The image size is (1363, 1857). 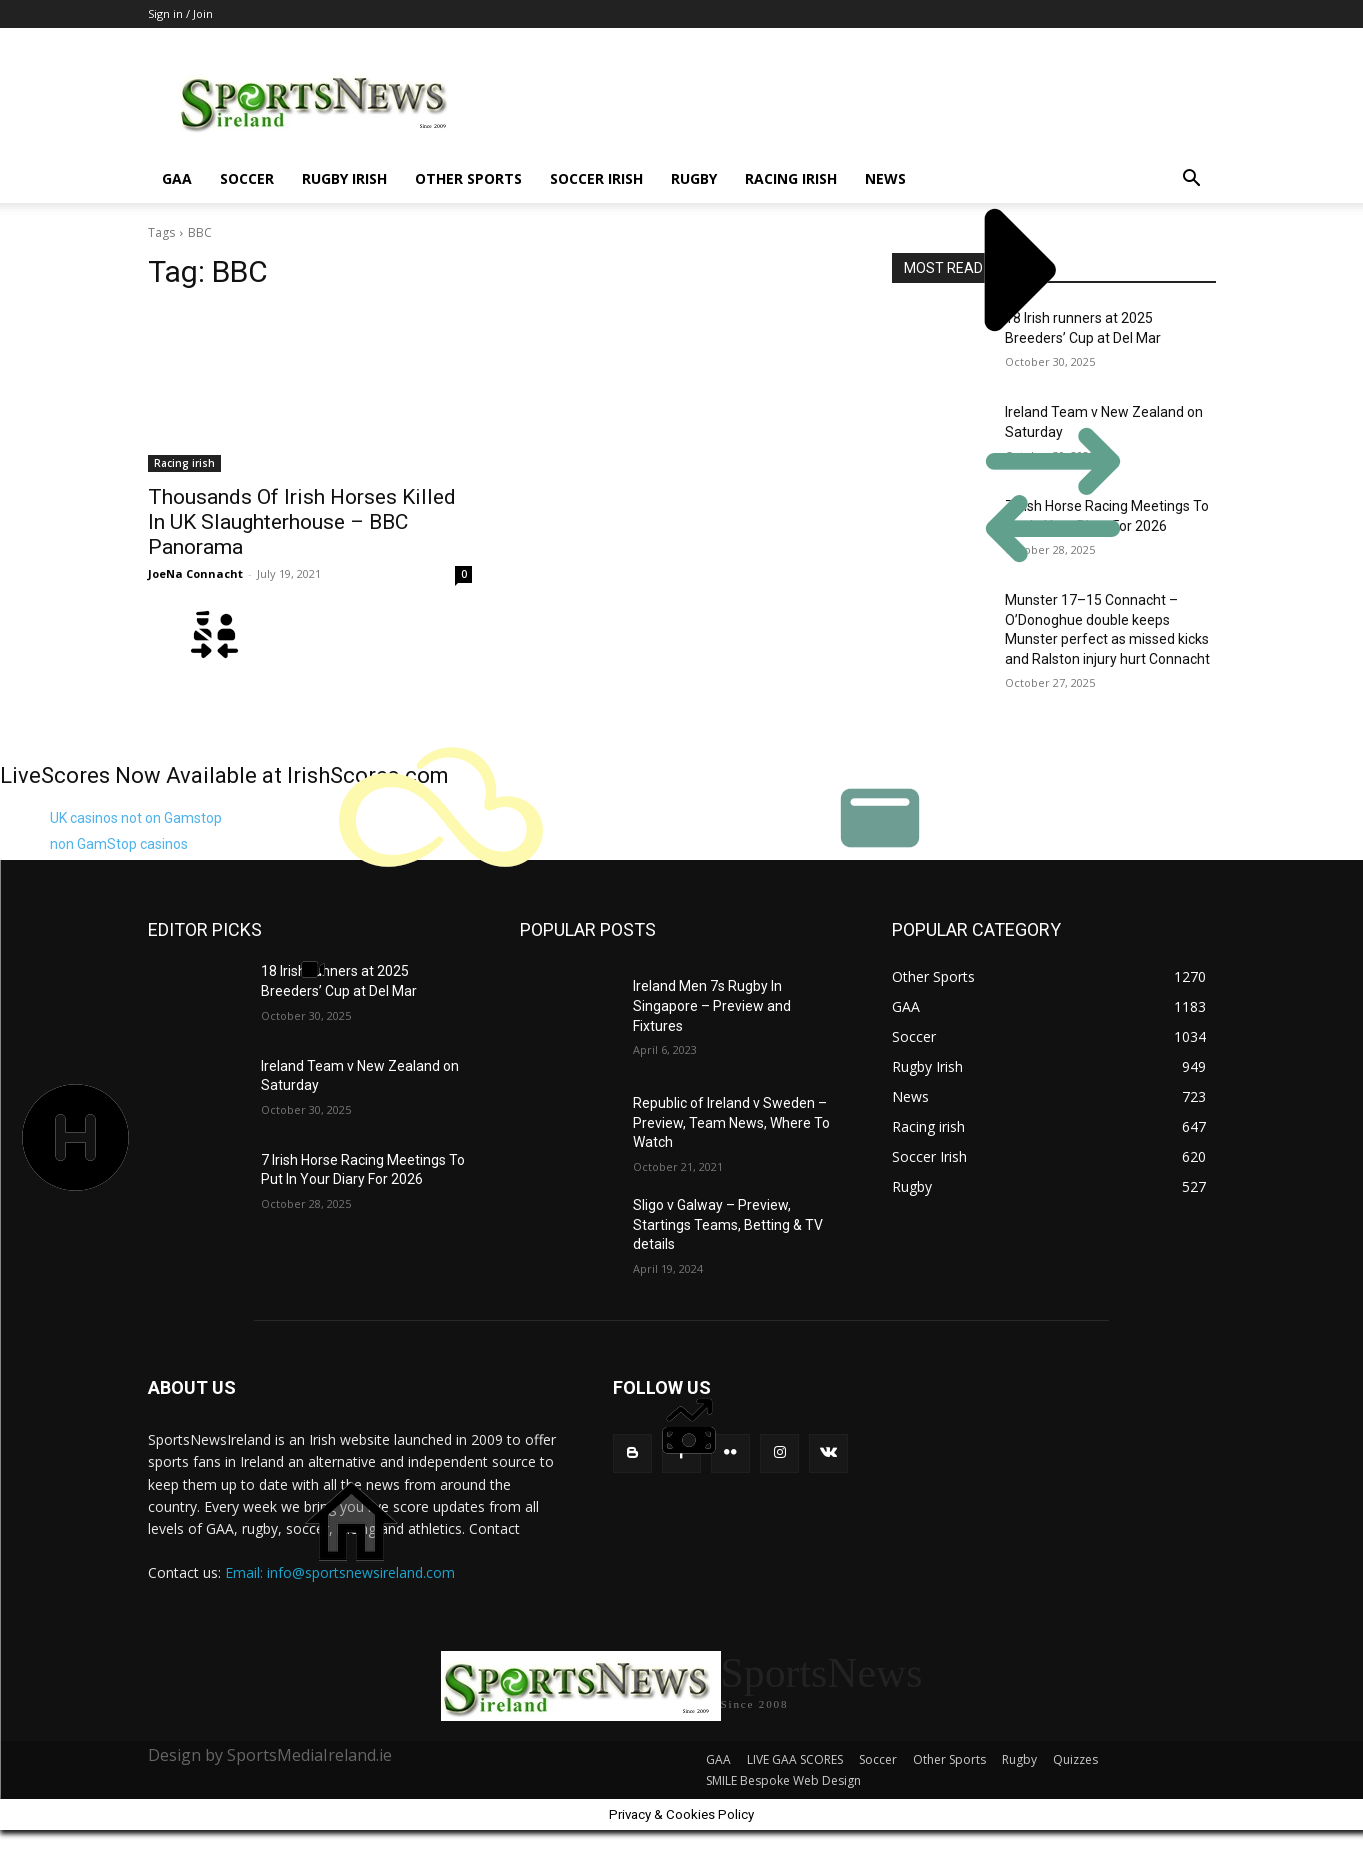 I want to click on play media or start video, so click(x=1015, y=270).